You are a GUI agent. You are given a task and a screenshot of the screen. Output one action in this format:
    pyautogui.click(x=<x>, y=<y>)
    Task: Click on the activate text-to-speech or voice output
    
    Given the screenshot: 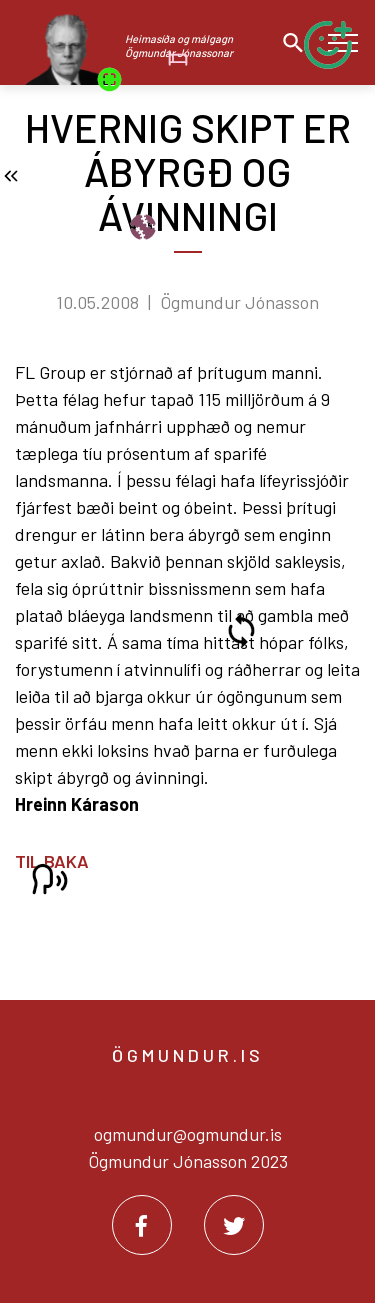 What is the action you would take?
    pyautogui.click(x=50, y=880)
    